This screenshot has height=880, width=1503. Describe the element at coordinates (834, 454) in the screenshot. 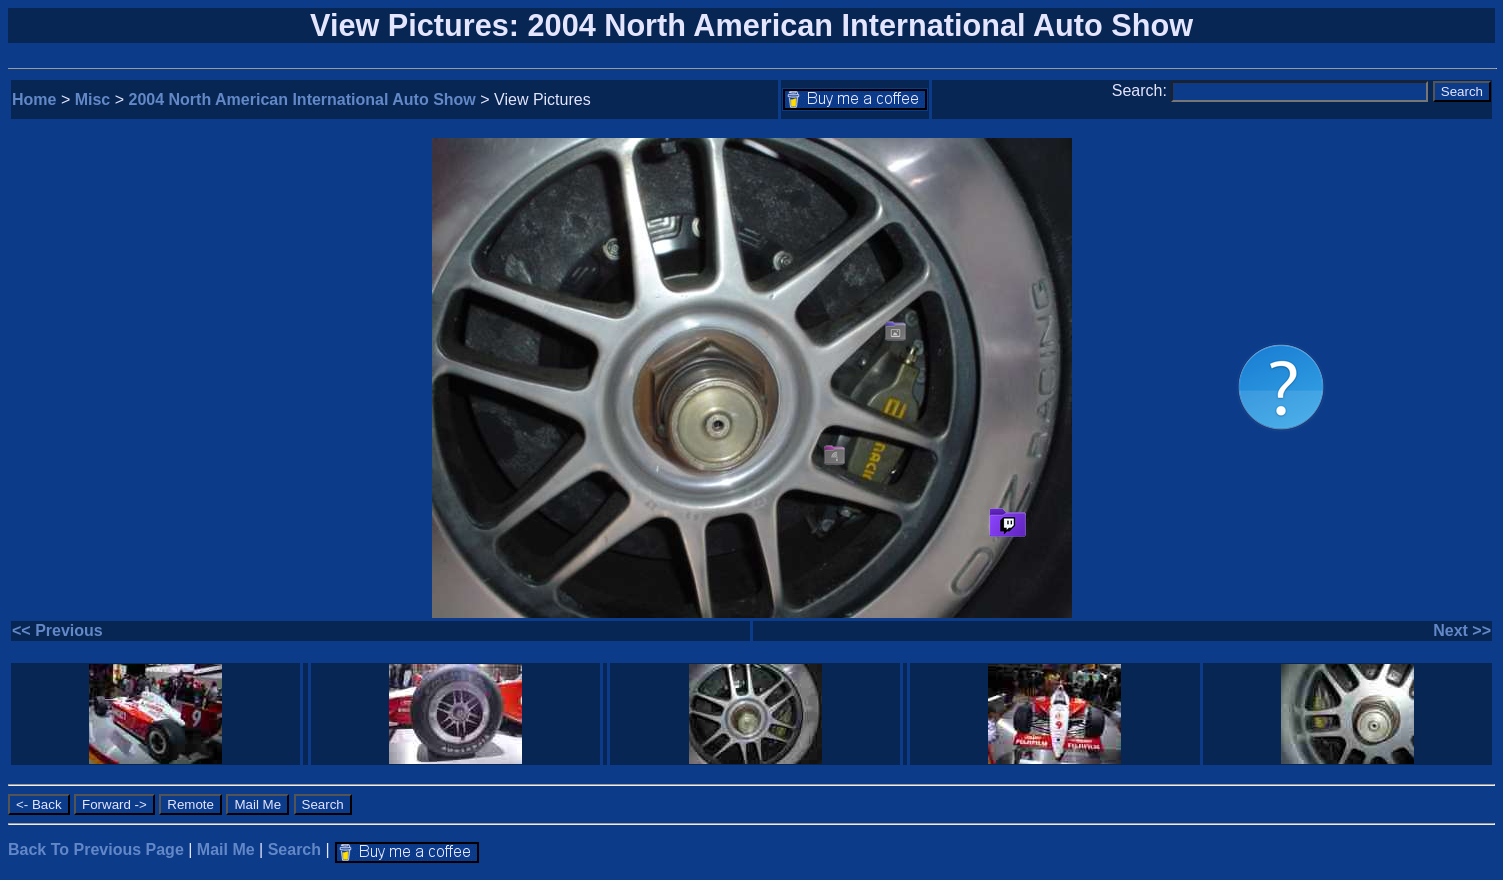

I see `folder synced with insync cloud service` at that location.